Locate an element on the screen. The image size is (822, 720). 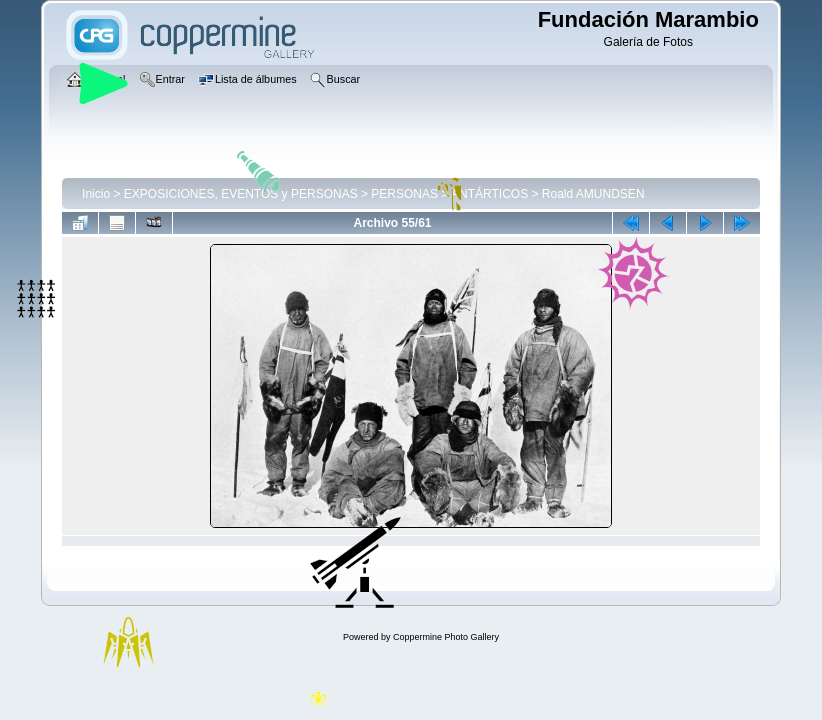
launch missile attack in game is located at coordinates (355, 562).